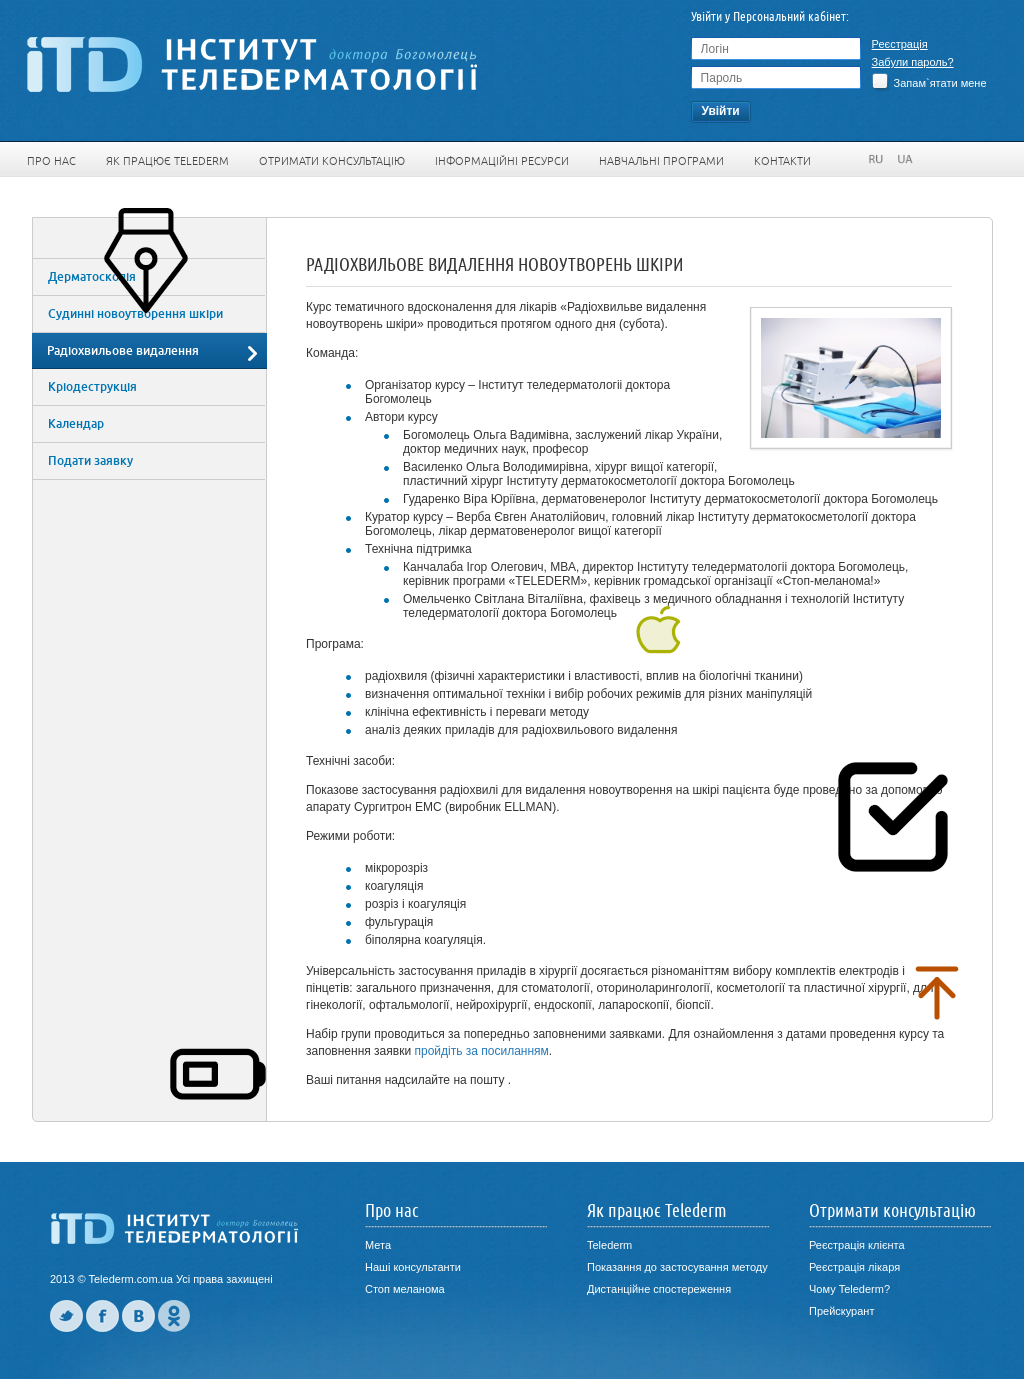  Describe the element at coordinates (660, 633) in the screenshot. I see `apple company logo or branding element` at that location.